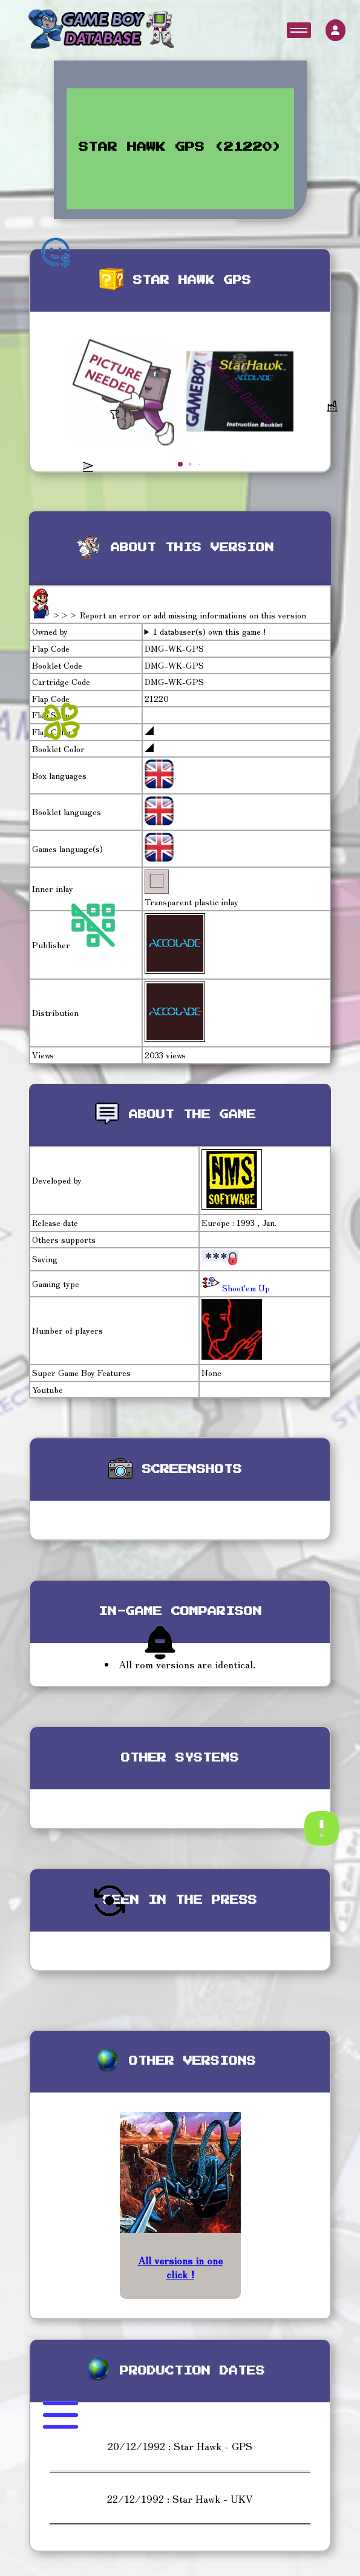  What do you see at coordinates (110, 1901) in the screenshot?
I see `switch between front and rear camera` at bounding box center [110, 1901].